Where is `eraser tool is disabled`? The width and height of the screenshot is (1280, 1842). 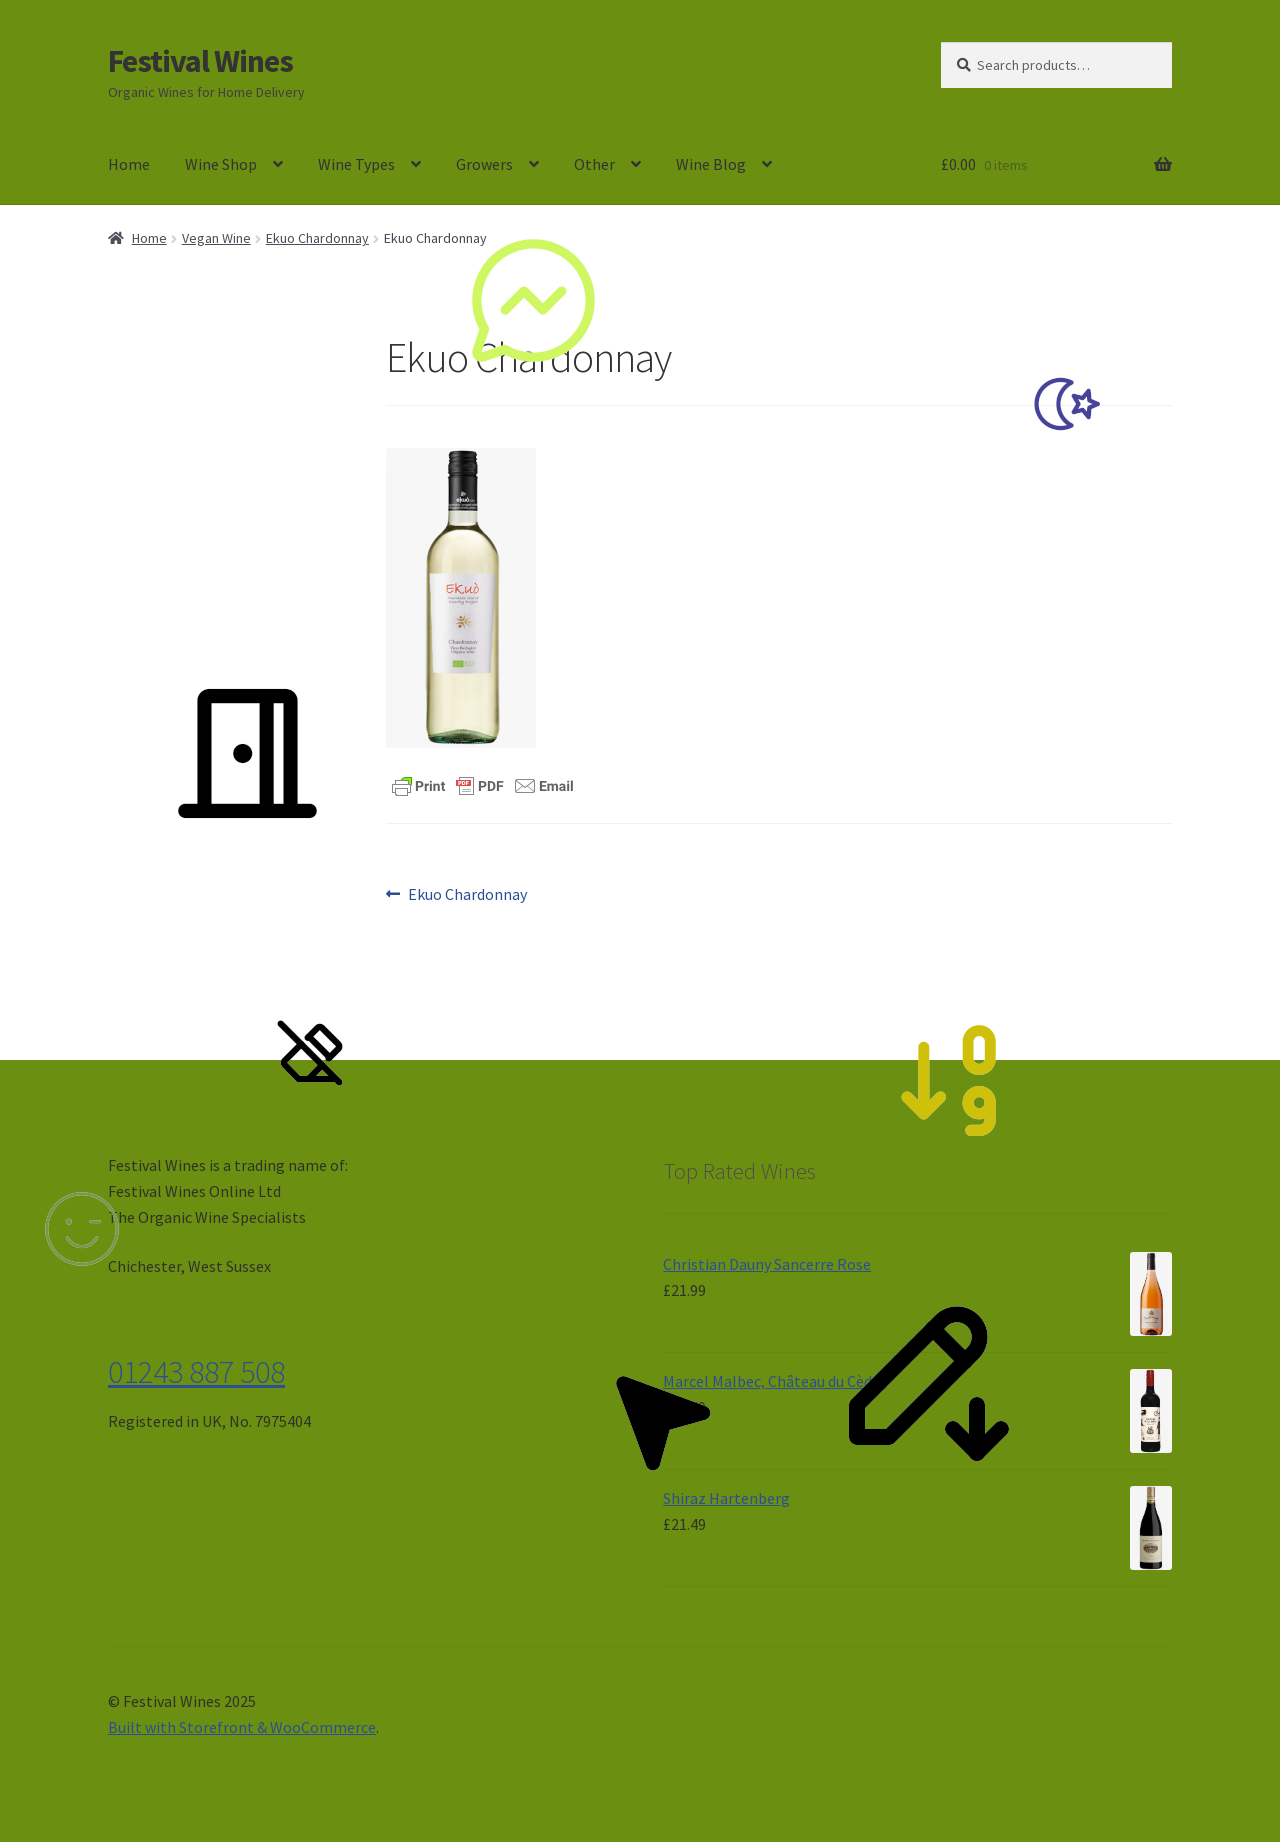 eraser tool is disabled is located at coordinates (310, 1053).